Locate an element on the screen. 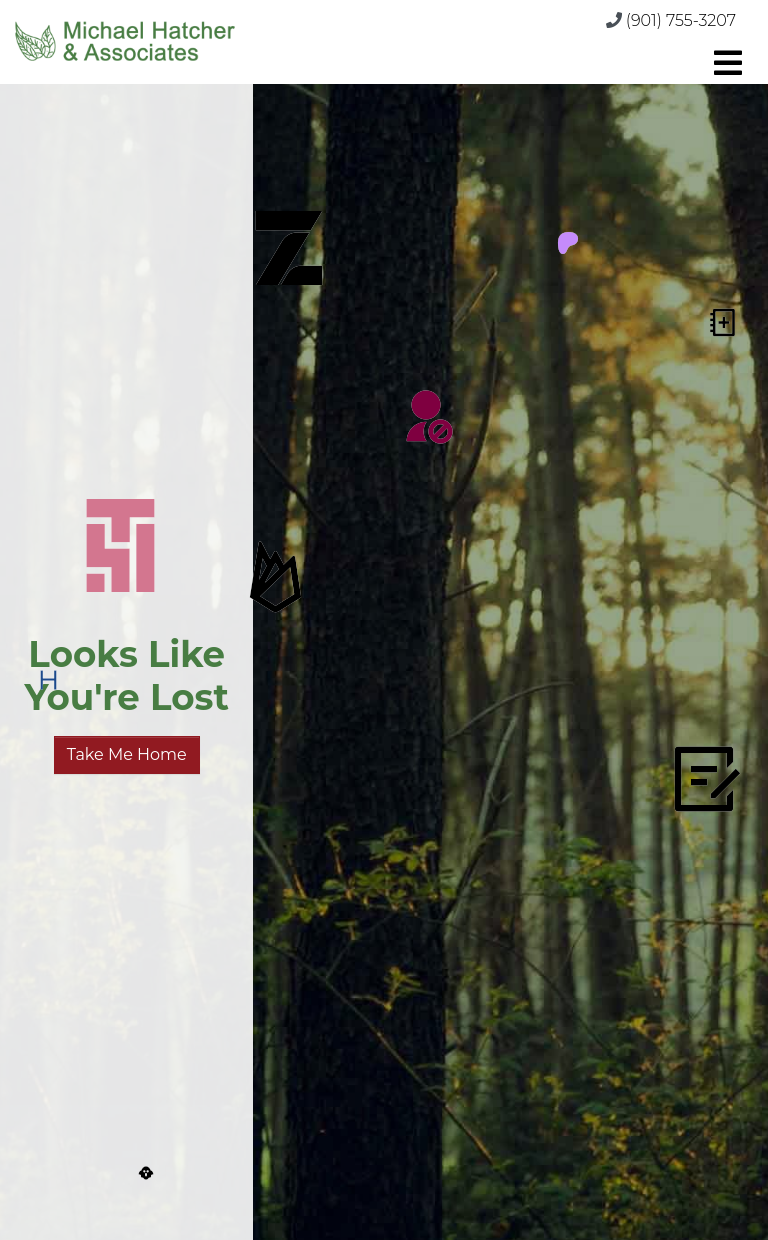 This screenshot has height=1240, width=768. ghost mode or incognito status indicator is located at coordinates (146, 1173).